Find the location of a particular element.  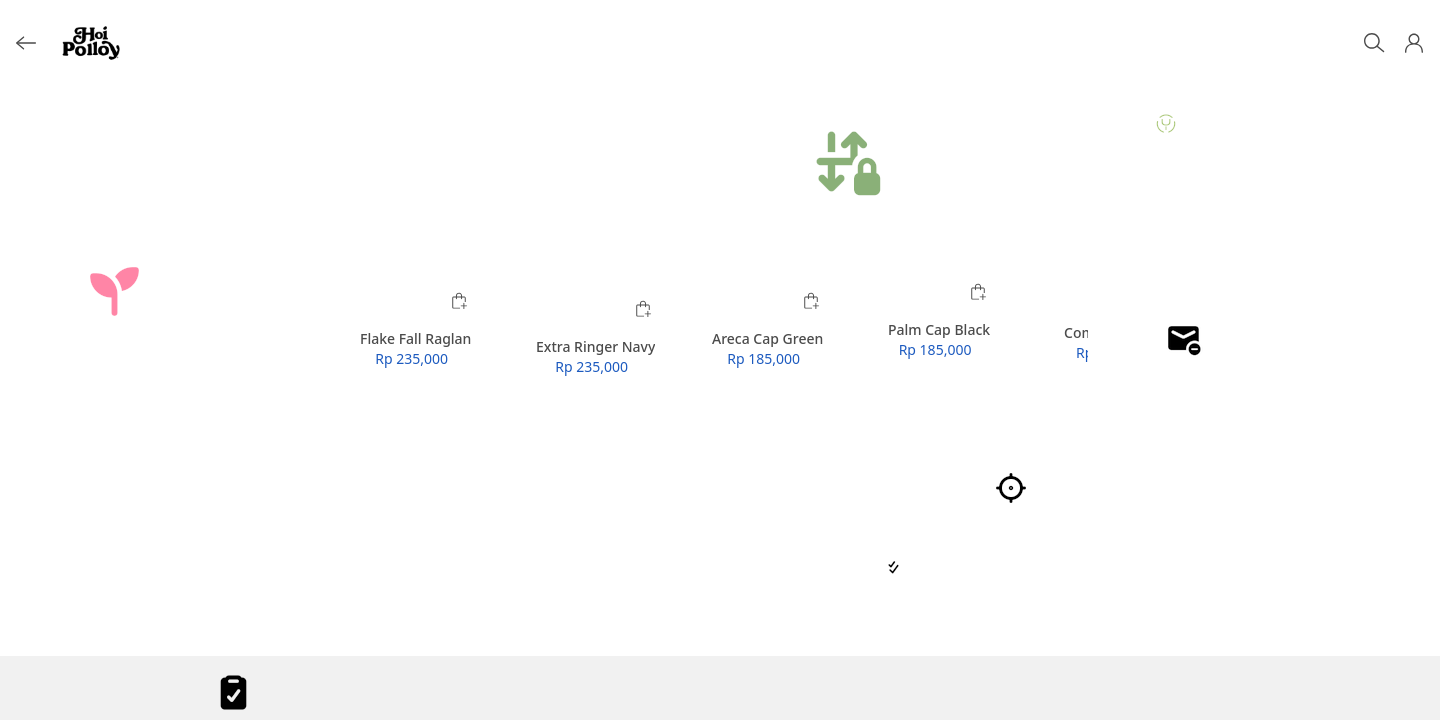

center or focus on current location is located at coordinates (1011, 488).